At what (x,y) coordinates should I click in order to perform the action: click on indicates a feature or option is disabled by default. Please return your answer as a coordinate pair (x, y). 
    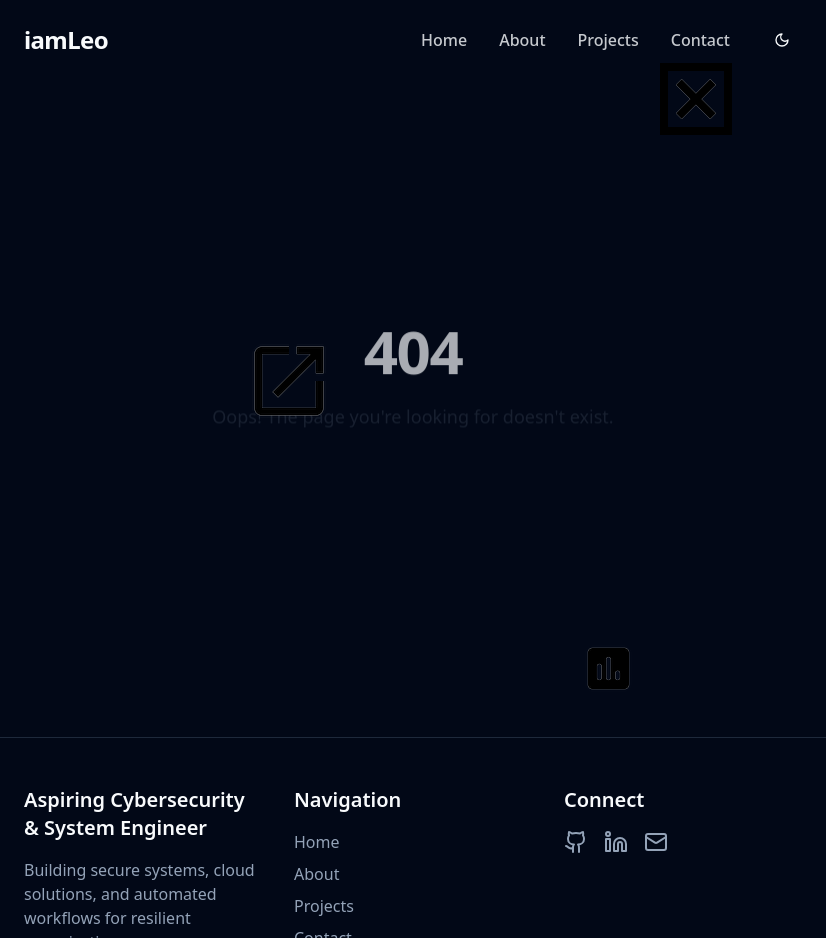
    Looking at the image, I should click on (696, 99).